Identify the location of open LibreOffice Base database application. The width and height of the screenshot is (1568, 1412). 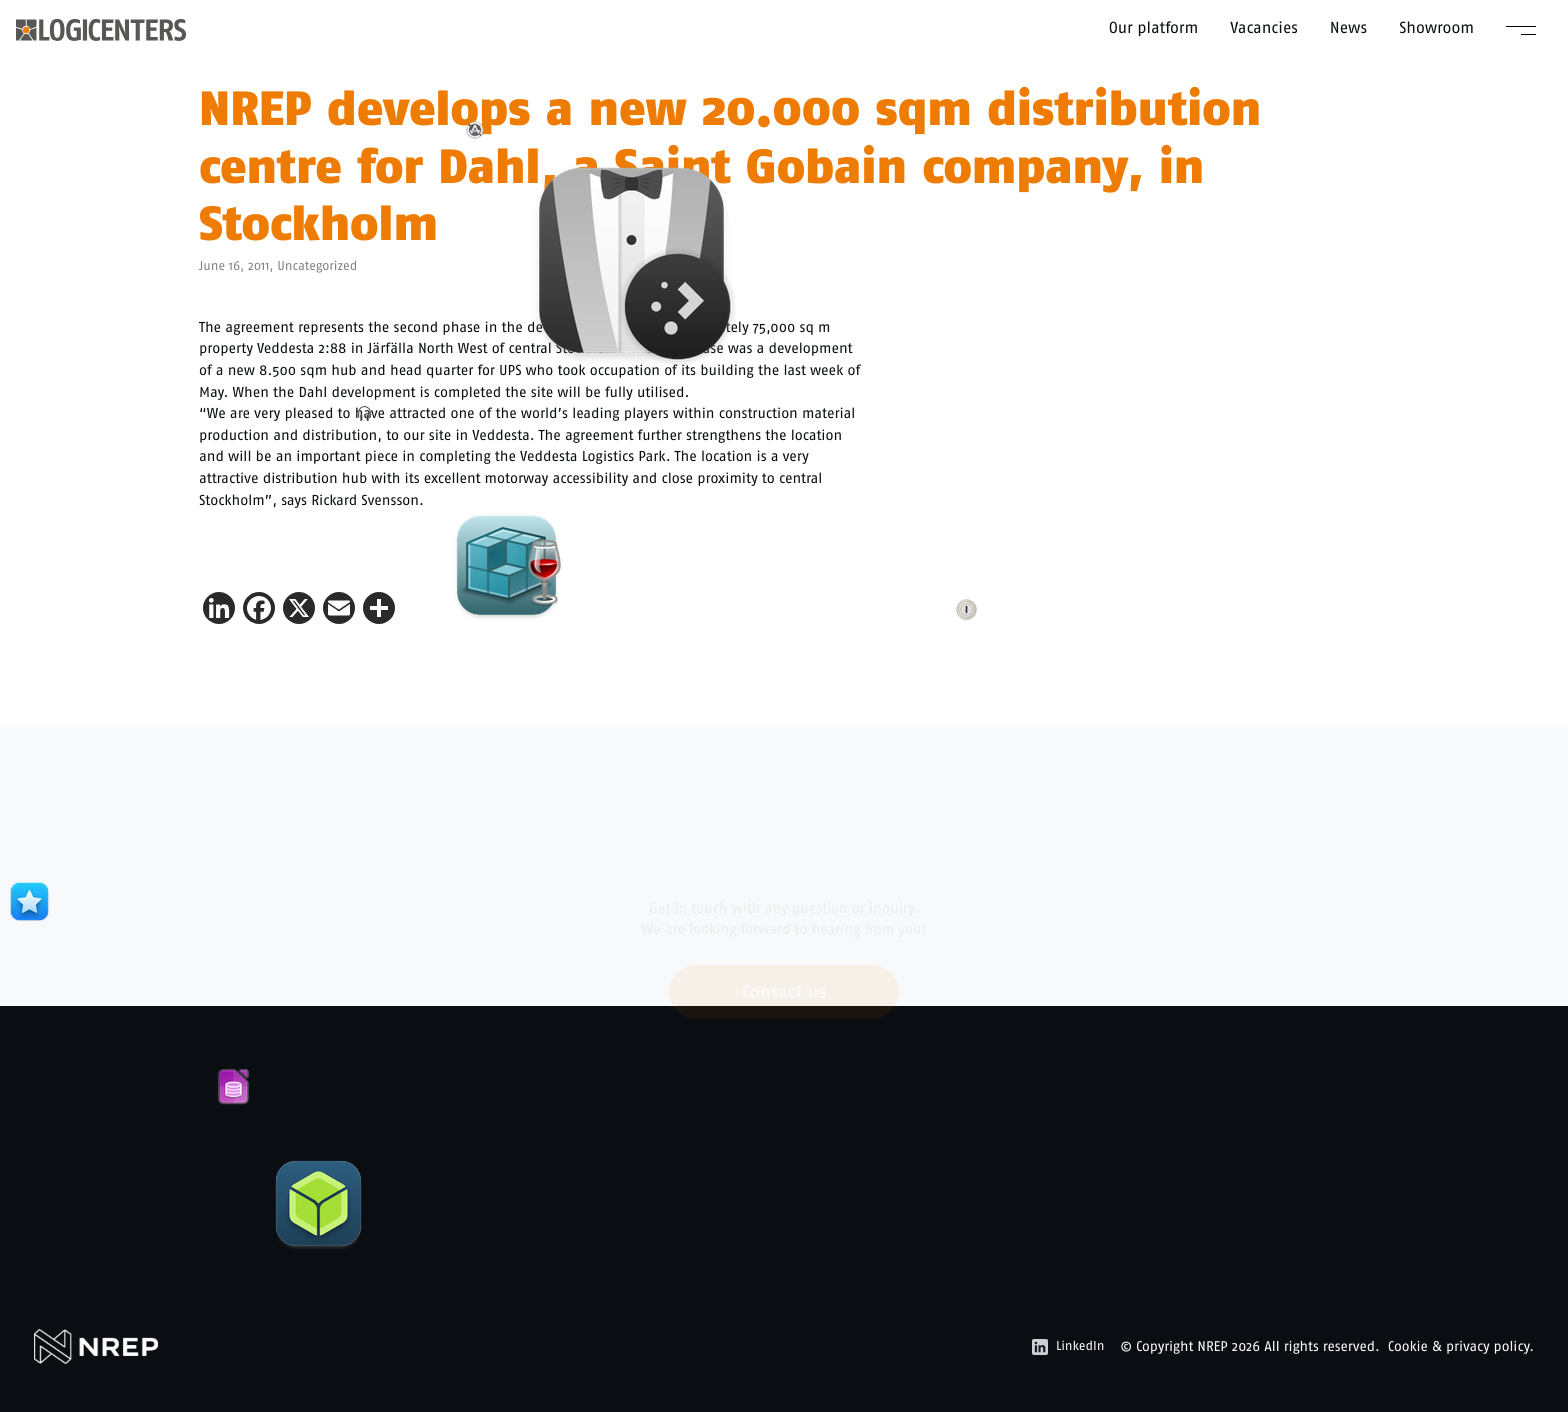
(233, 1086).